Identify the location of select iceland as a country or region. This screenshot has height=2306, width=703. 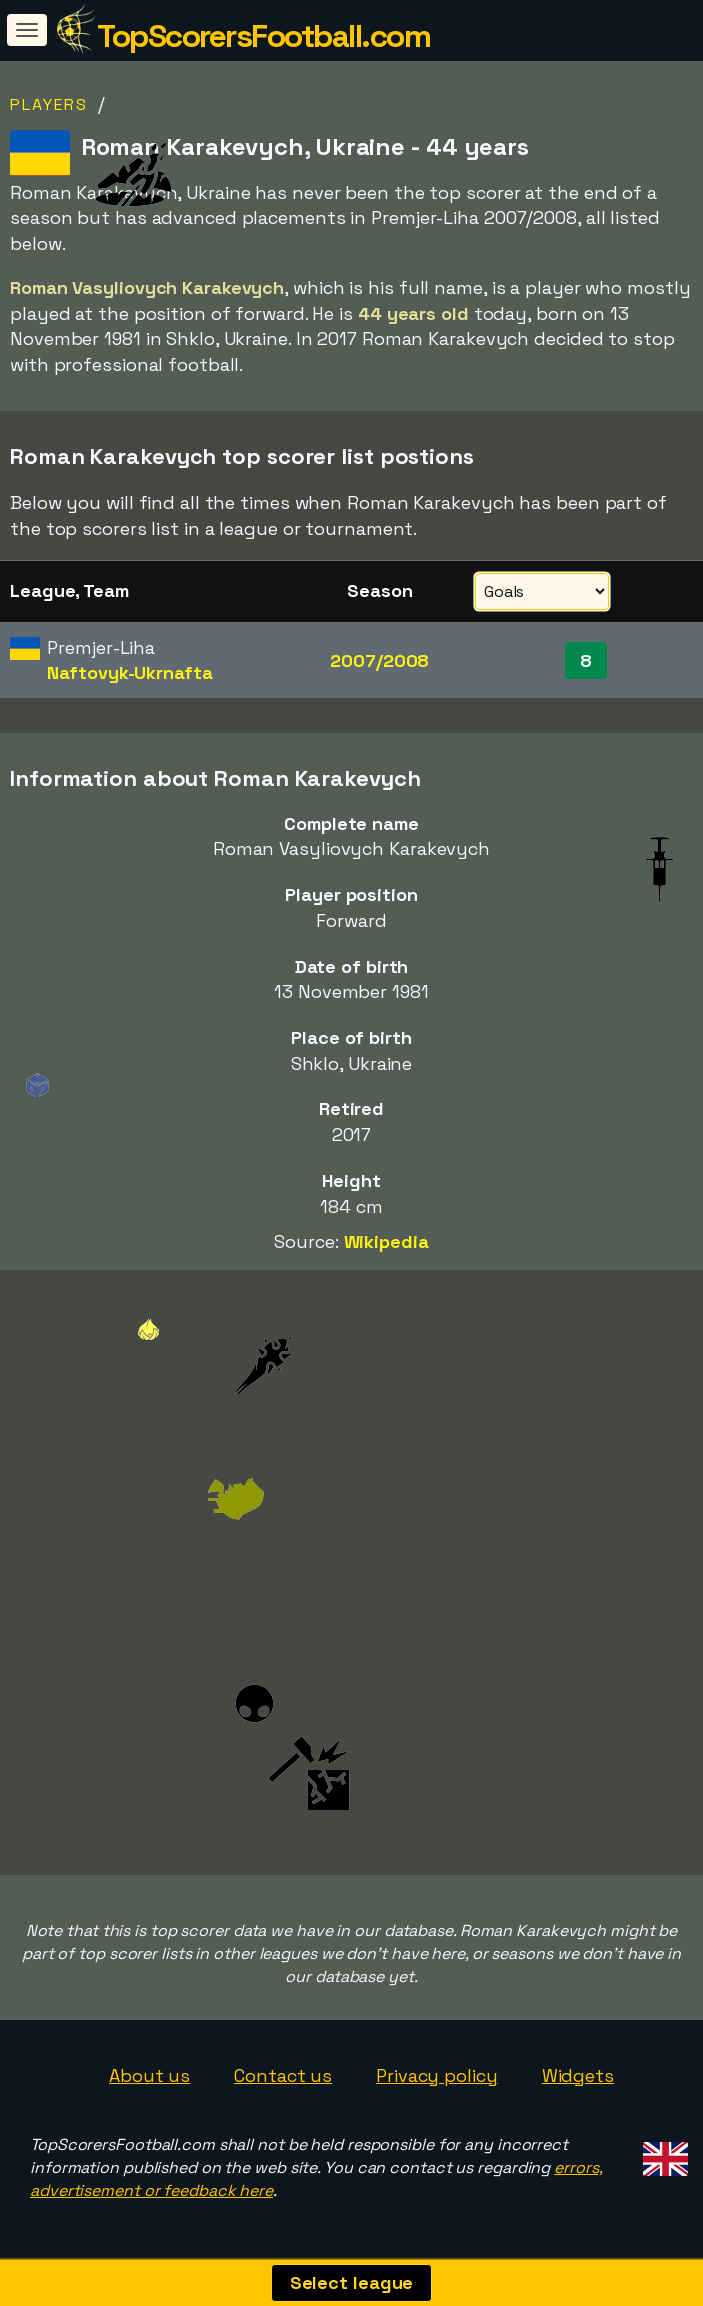
(236, 1499).